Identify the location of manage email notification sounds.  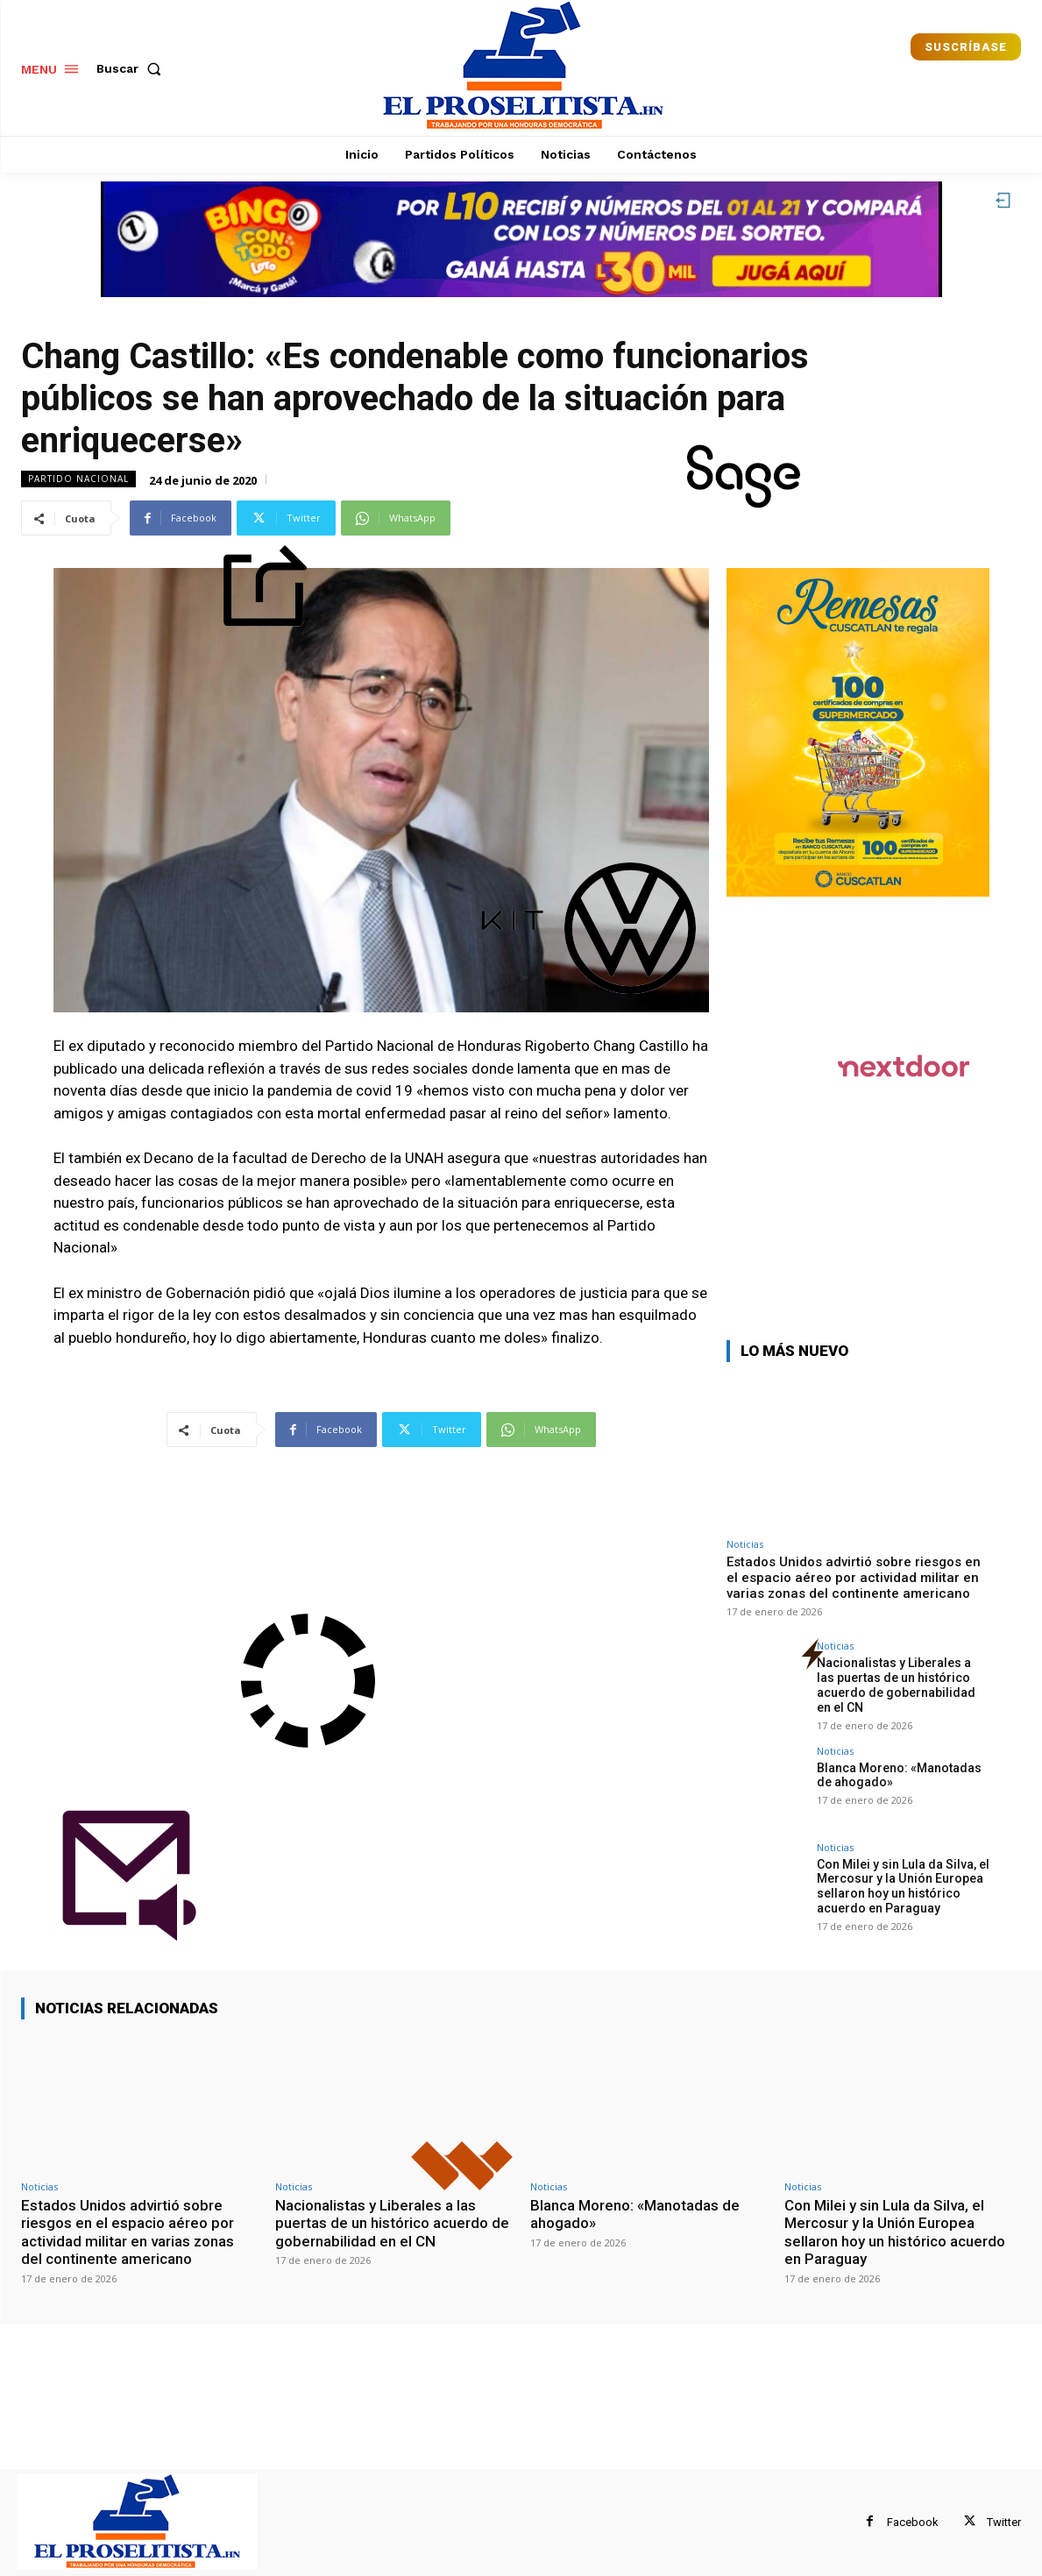
(126, 1868).